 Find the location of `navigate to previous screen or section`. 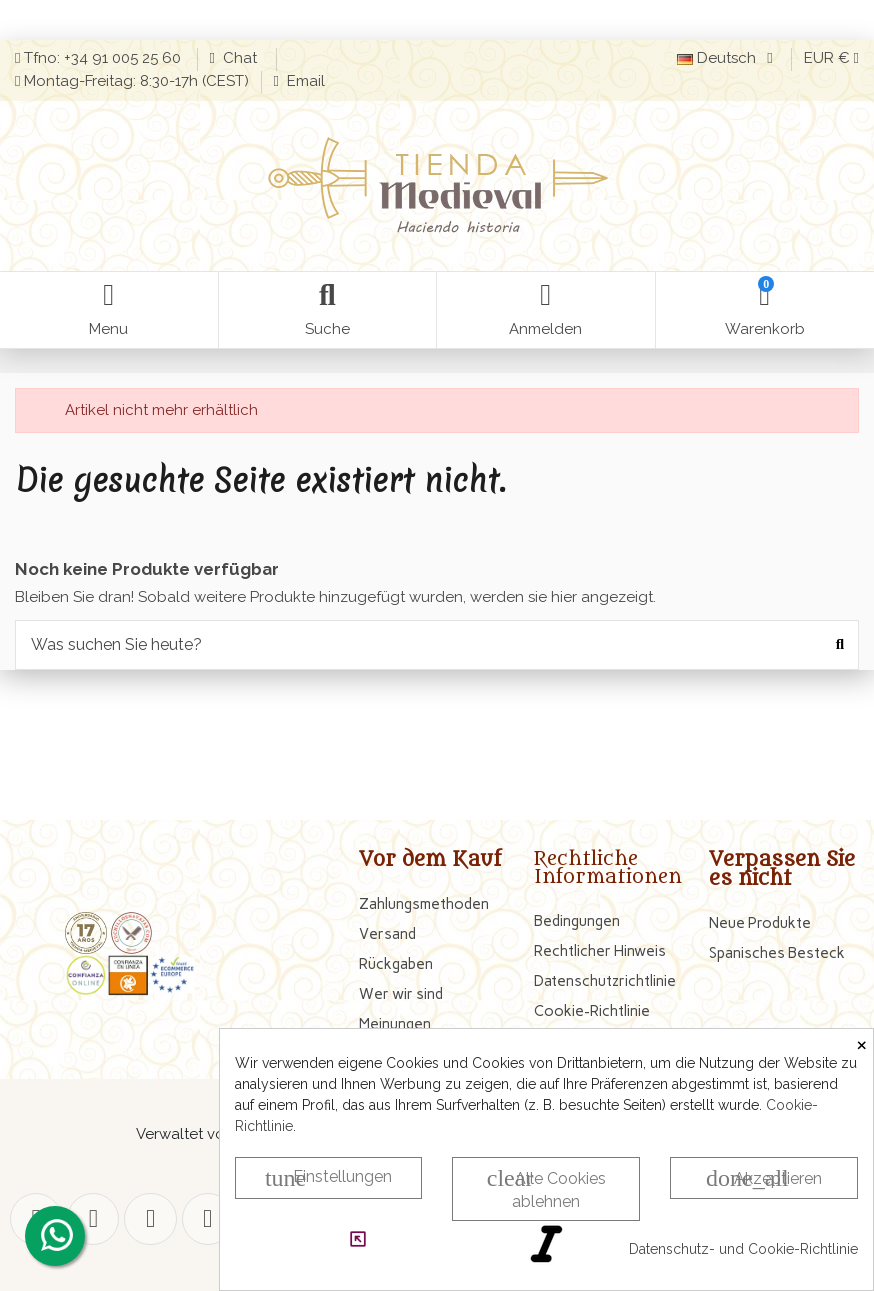

navigate to previous screen or section is located at coordinates (358, 1239).